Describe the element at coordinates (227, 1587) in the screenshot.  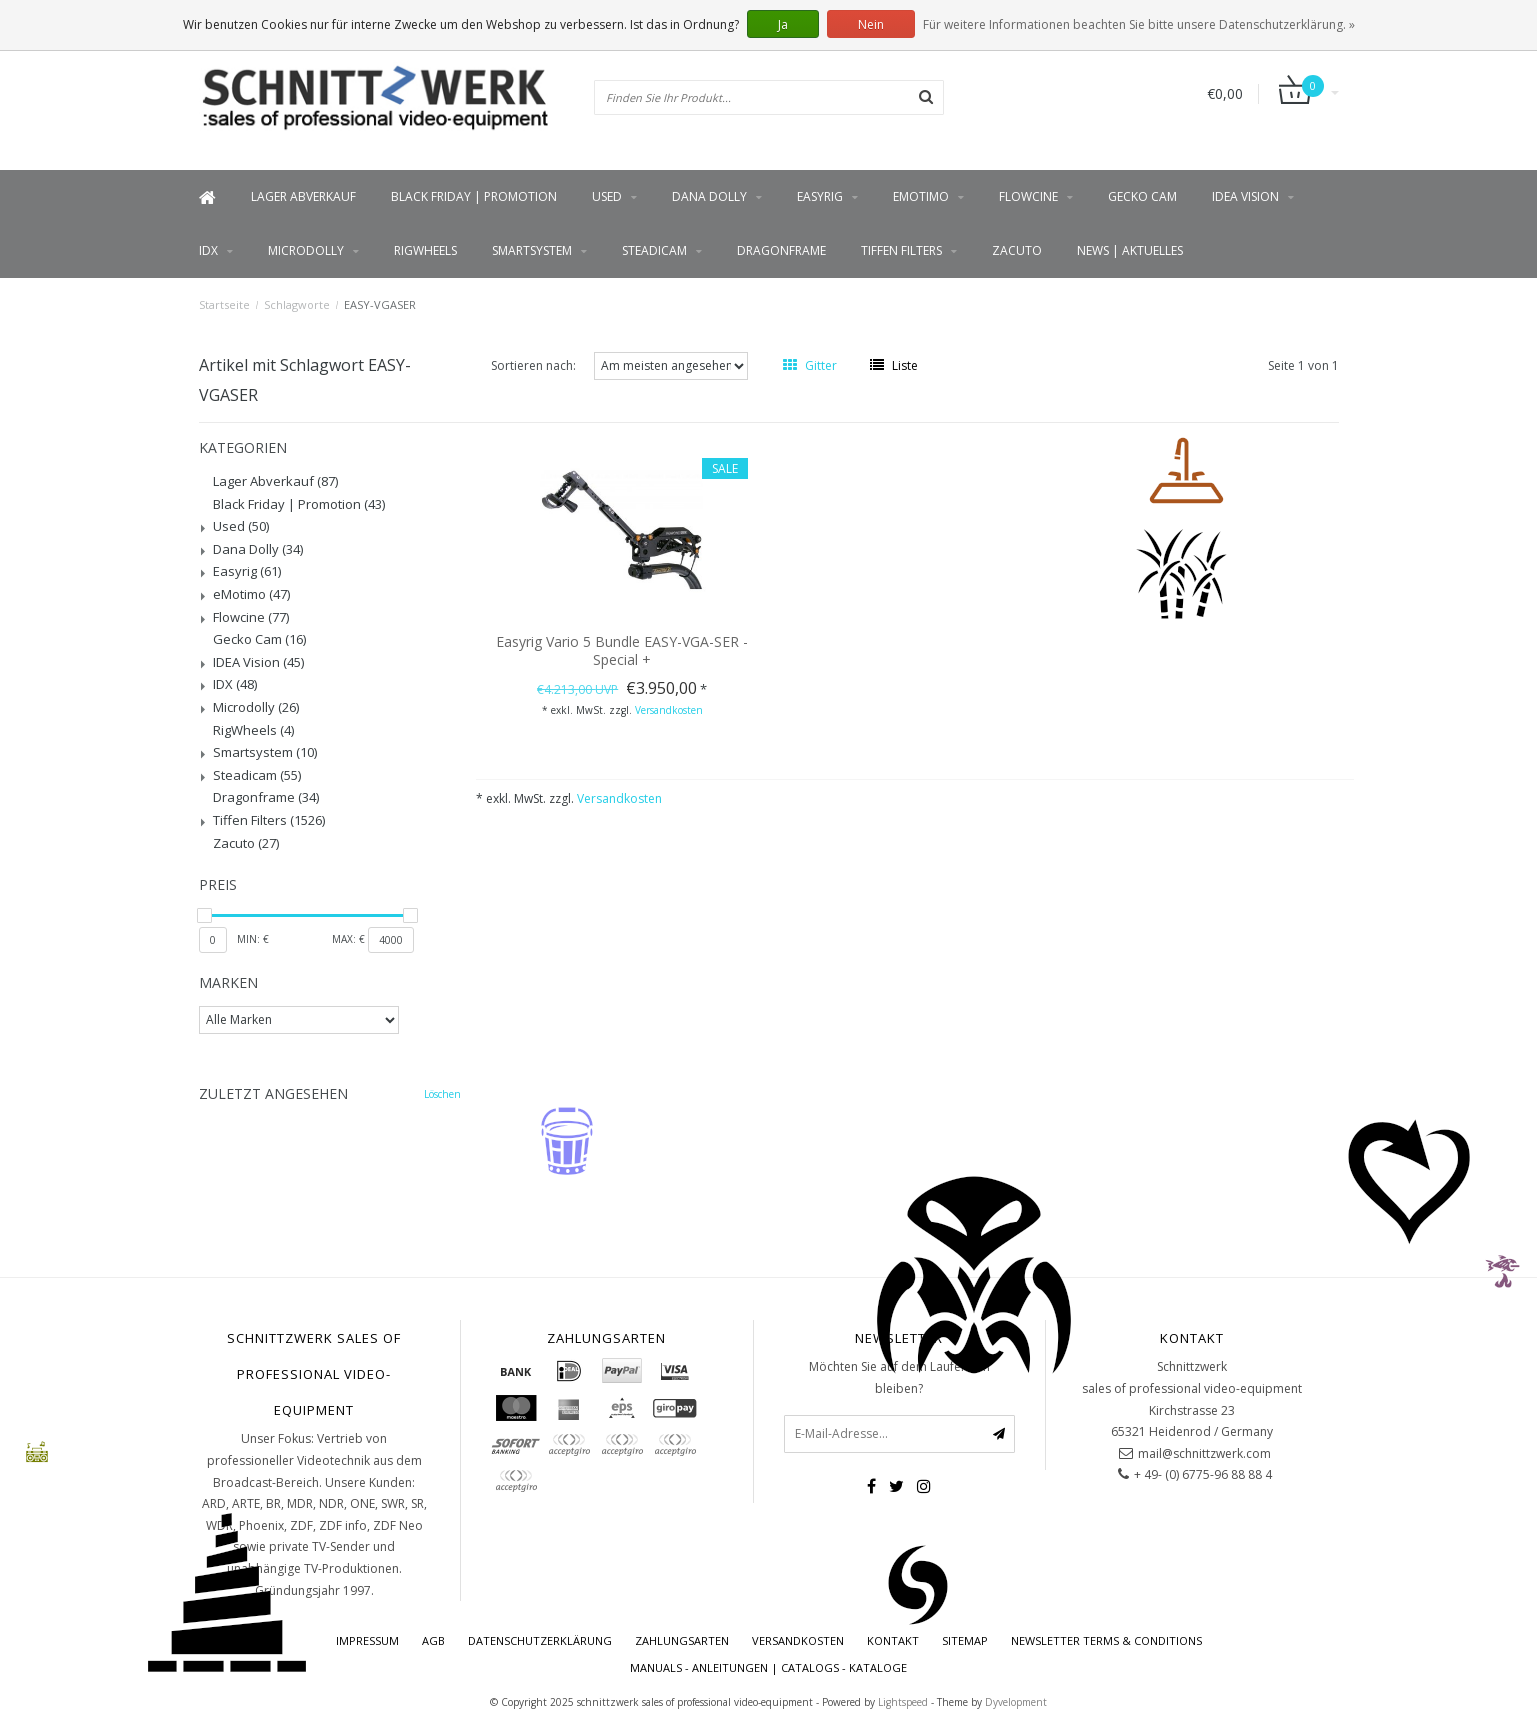
I see `view mosque or islamic religious site` at that location.